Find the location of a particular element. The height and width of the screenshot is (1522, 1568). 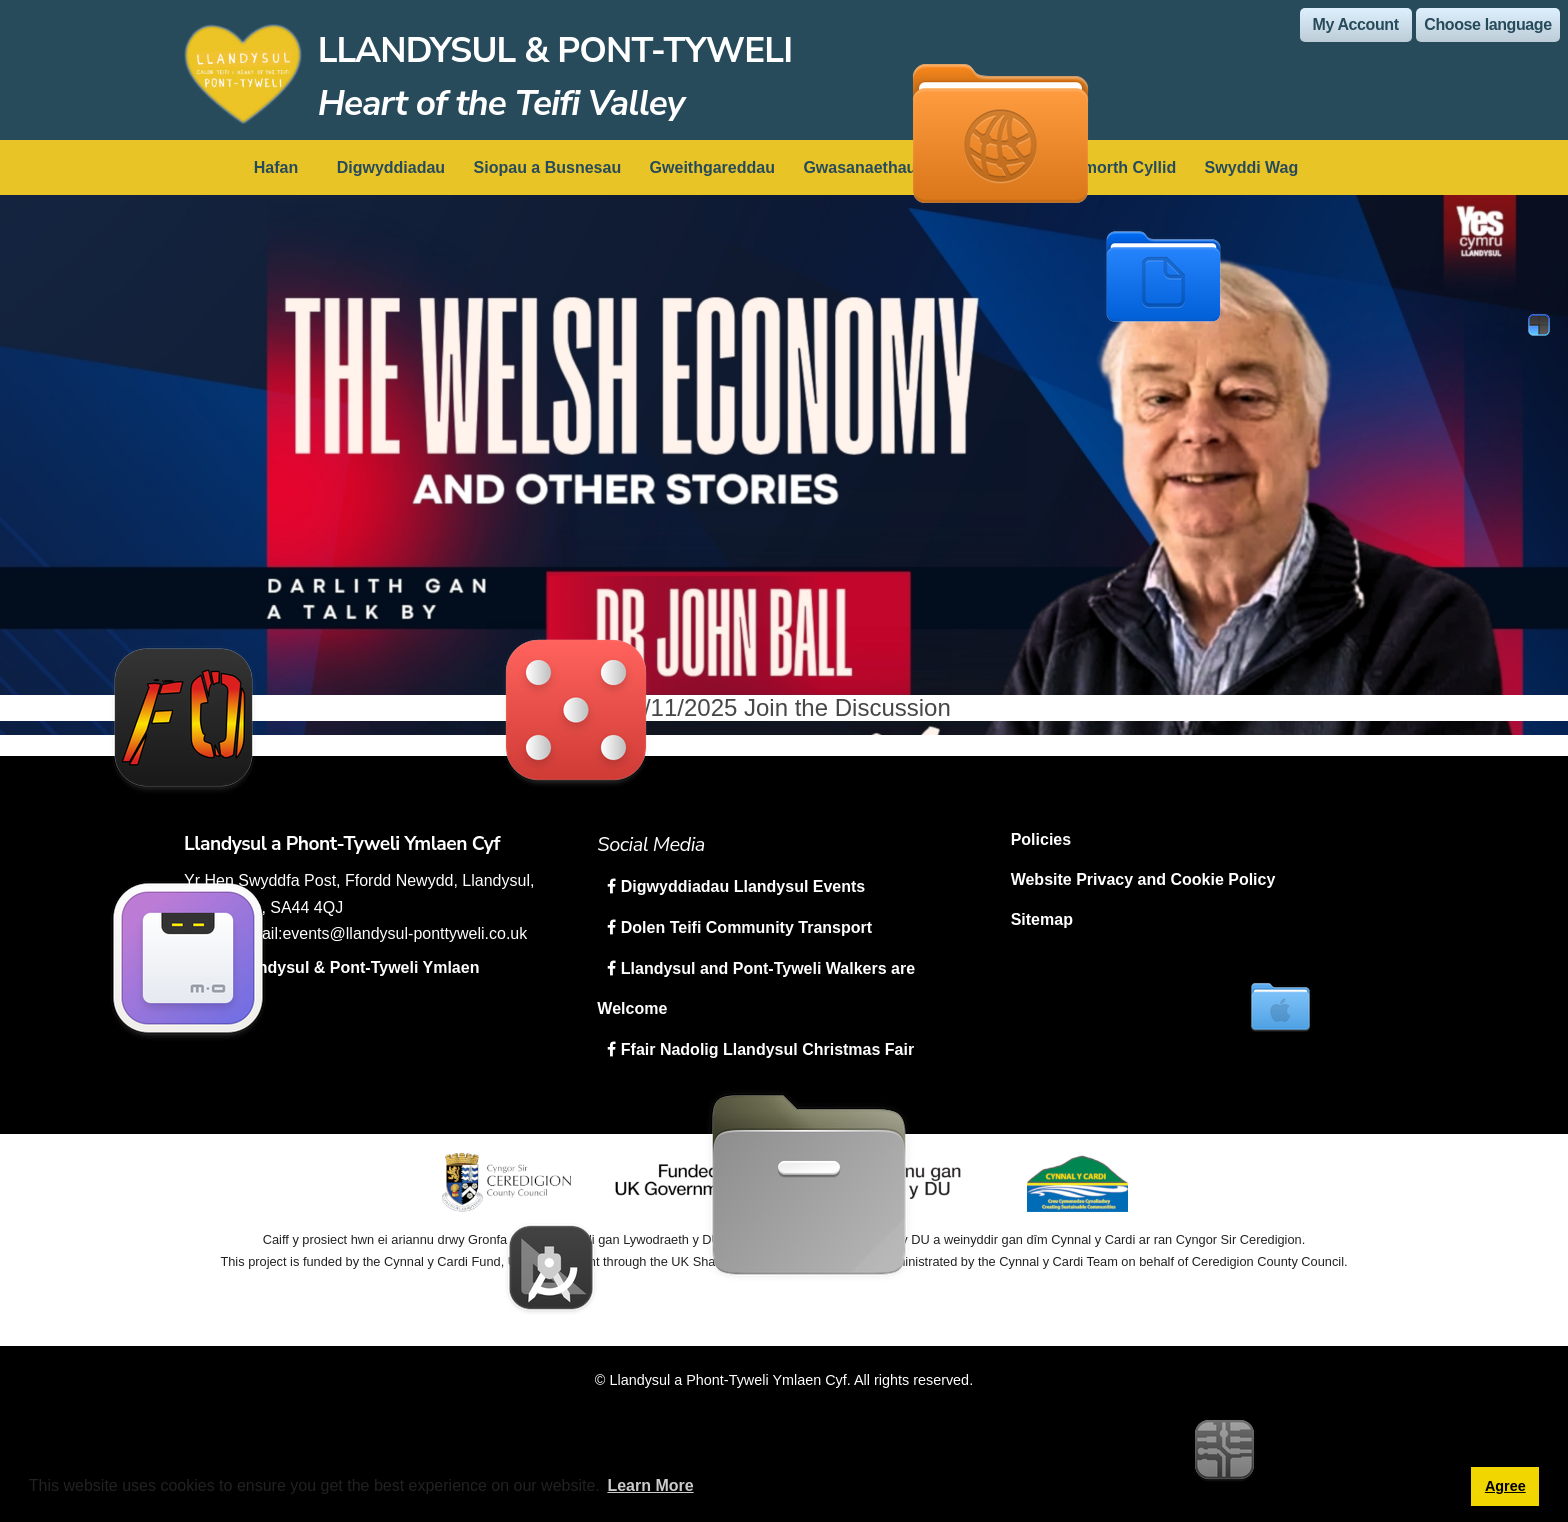

switch to the bottom-left workspace is located at coordinates (1539, 325).